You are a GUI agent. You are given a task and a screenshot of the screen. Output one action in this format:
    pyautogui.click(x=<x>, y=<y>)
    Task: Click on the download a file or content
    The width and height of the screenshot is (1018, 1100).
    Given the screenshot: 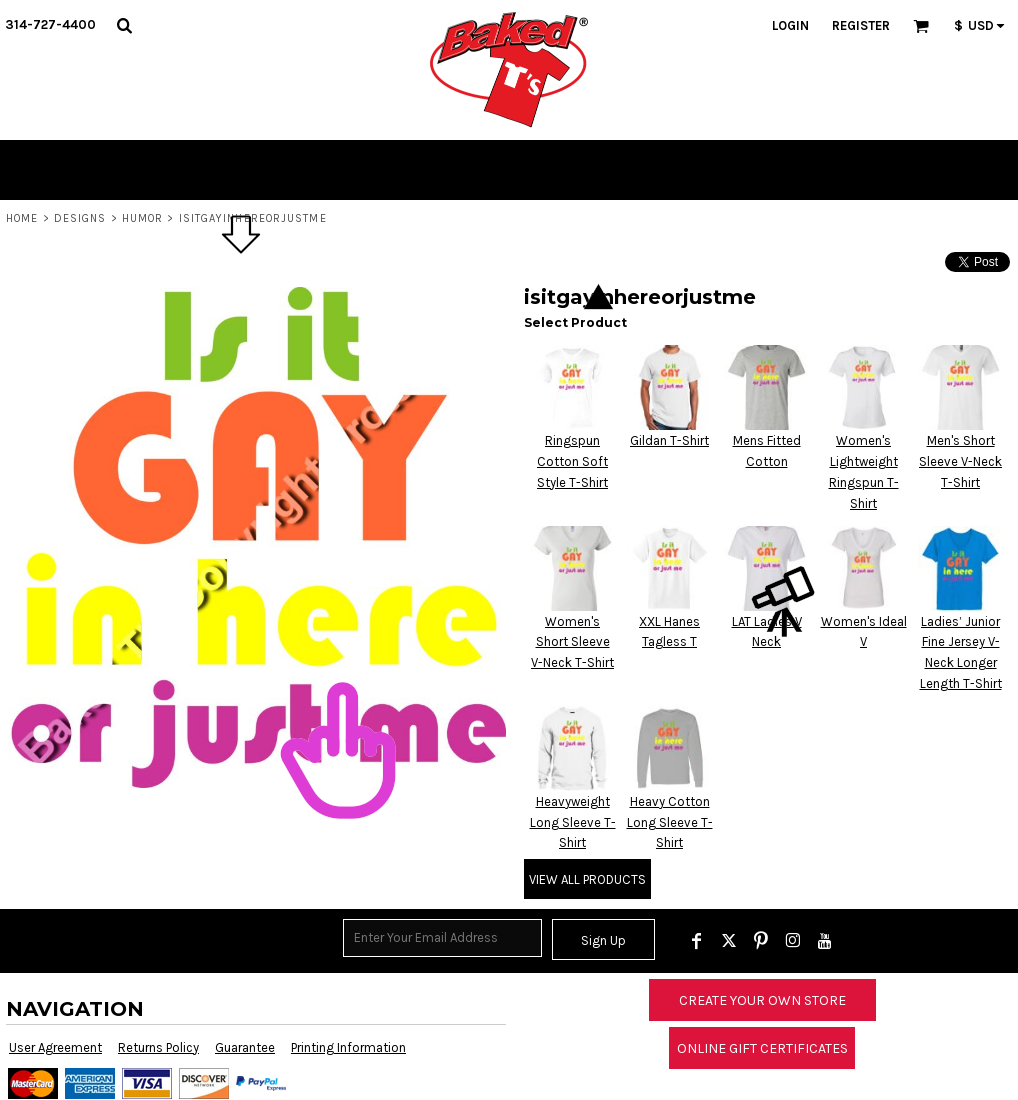 What is the action you would take?
    pyautogui.click(x=241, y=233)
    